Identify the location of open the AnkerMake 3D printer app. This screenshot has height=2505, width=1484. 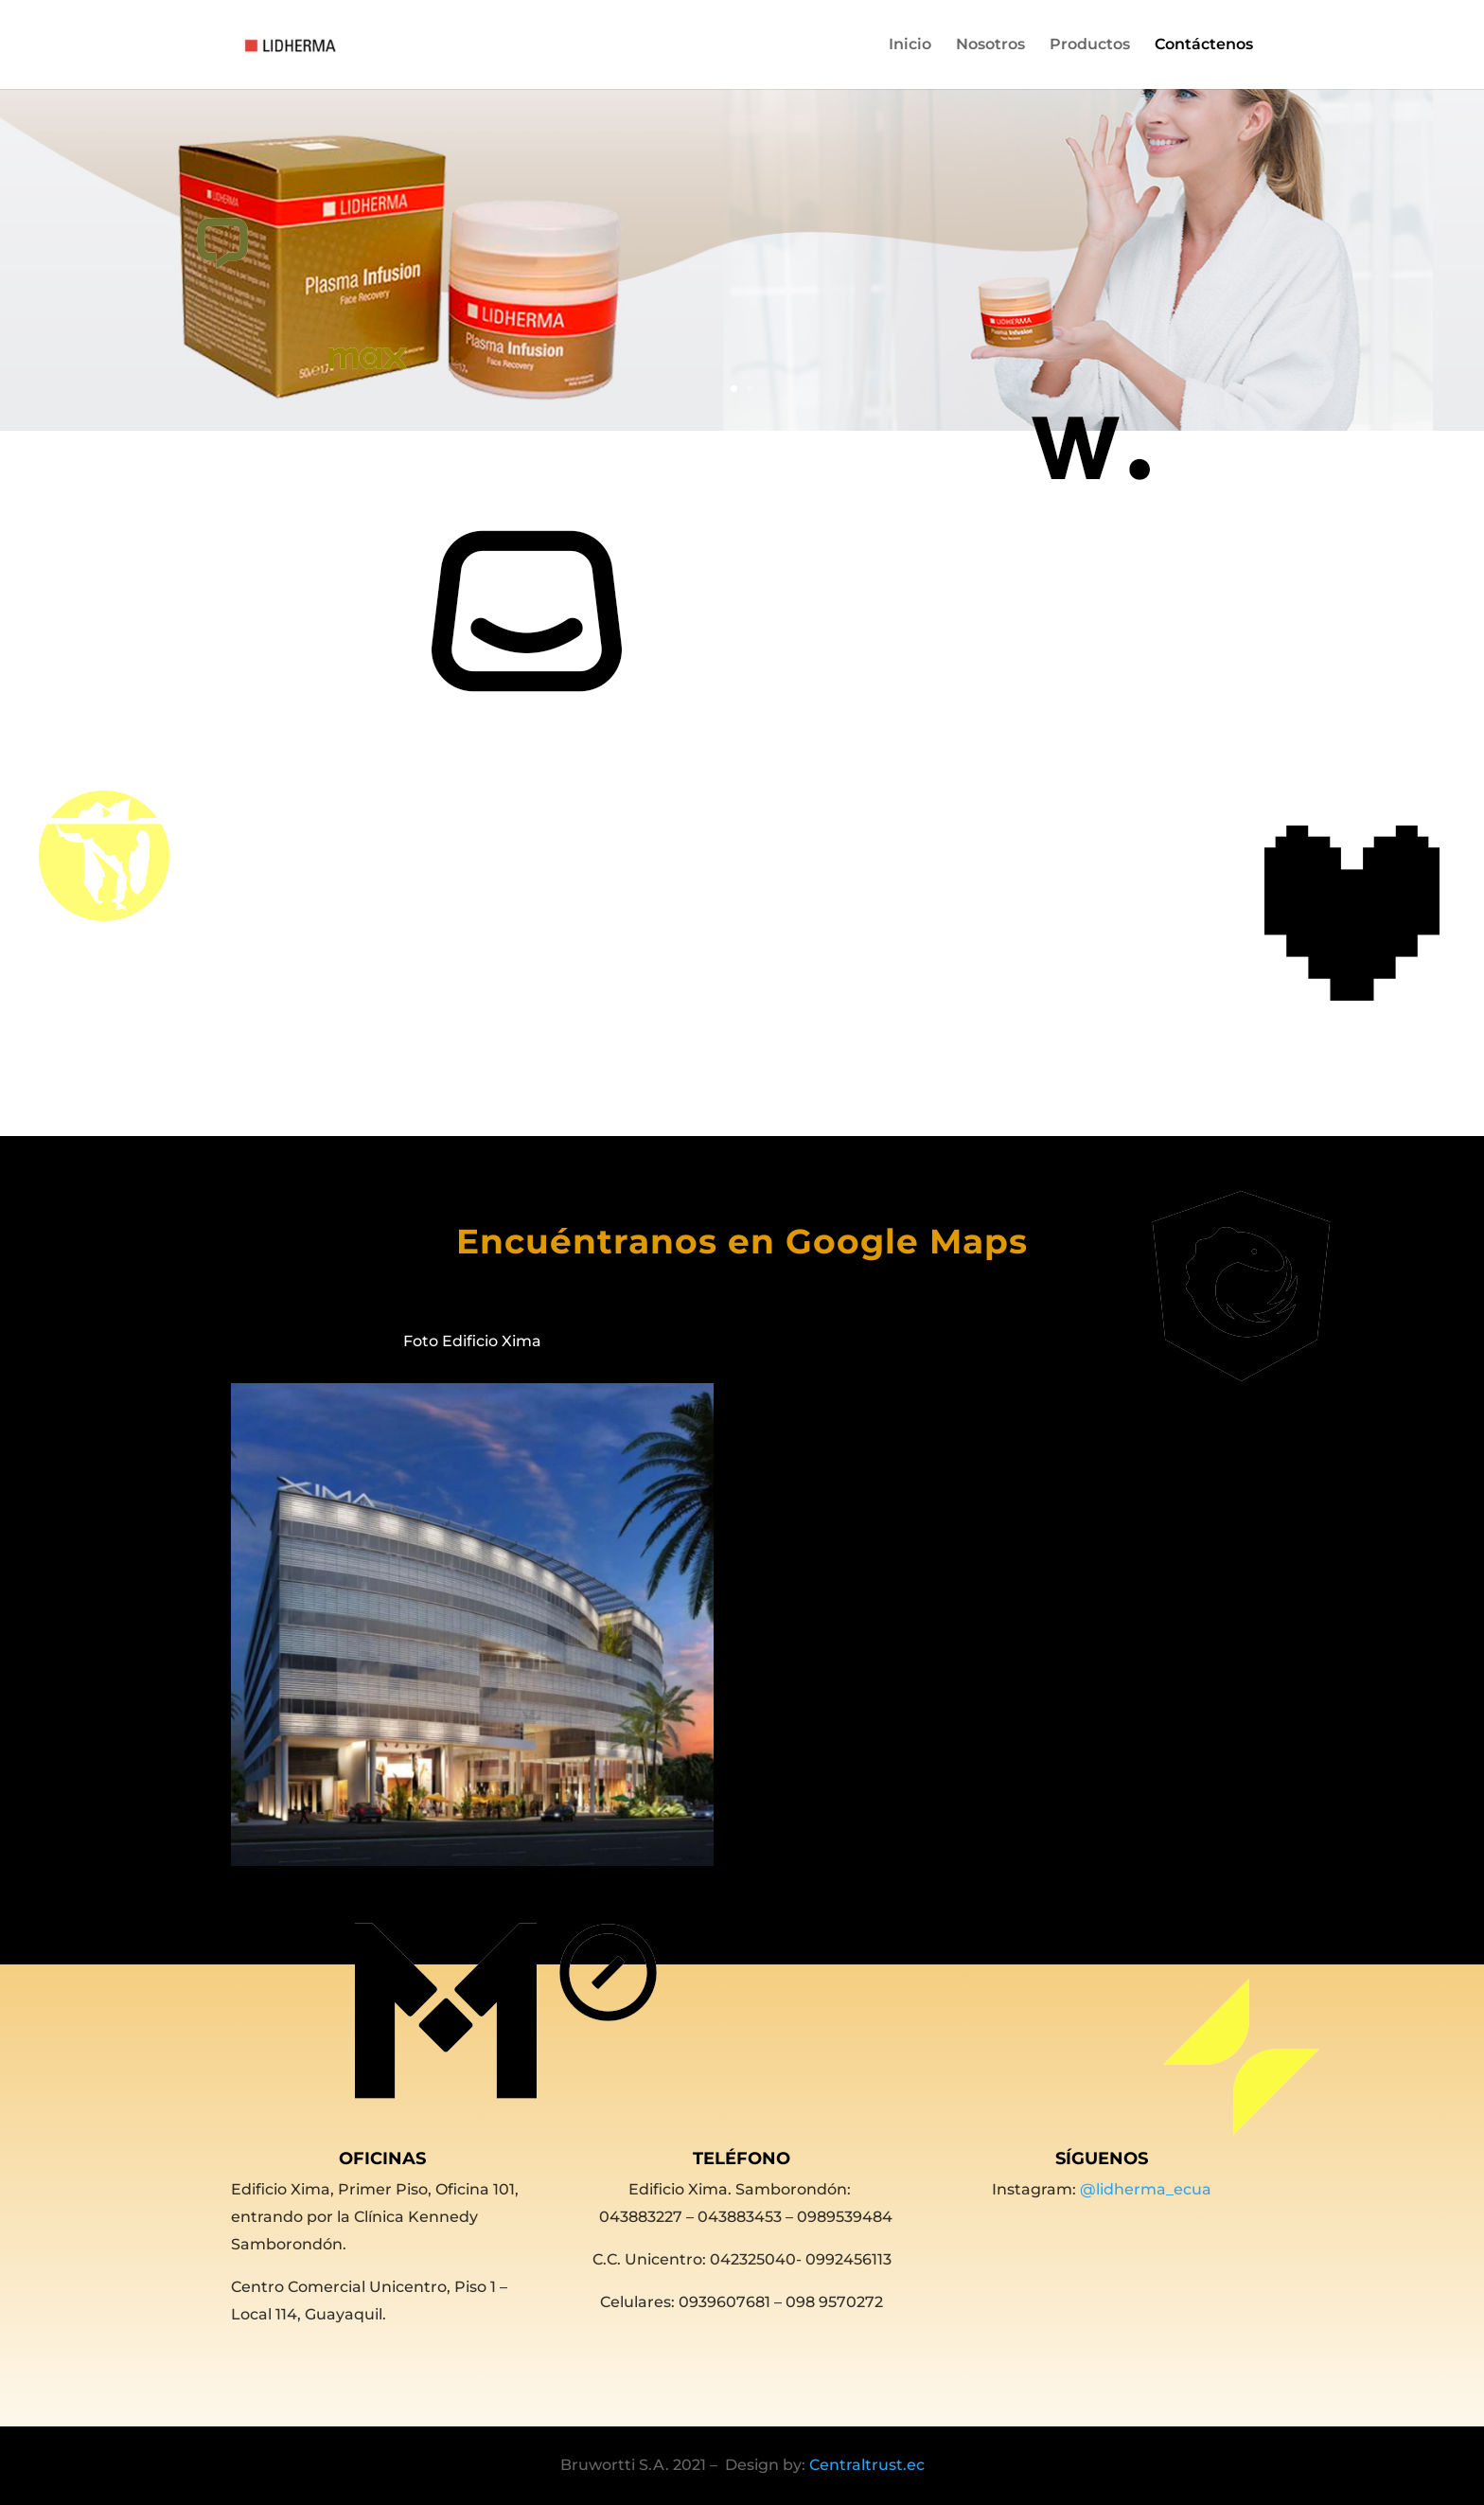
(446, 2011).